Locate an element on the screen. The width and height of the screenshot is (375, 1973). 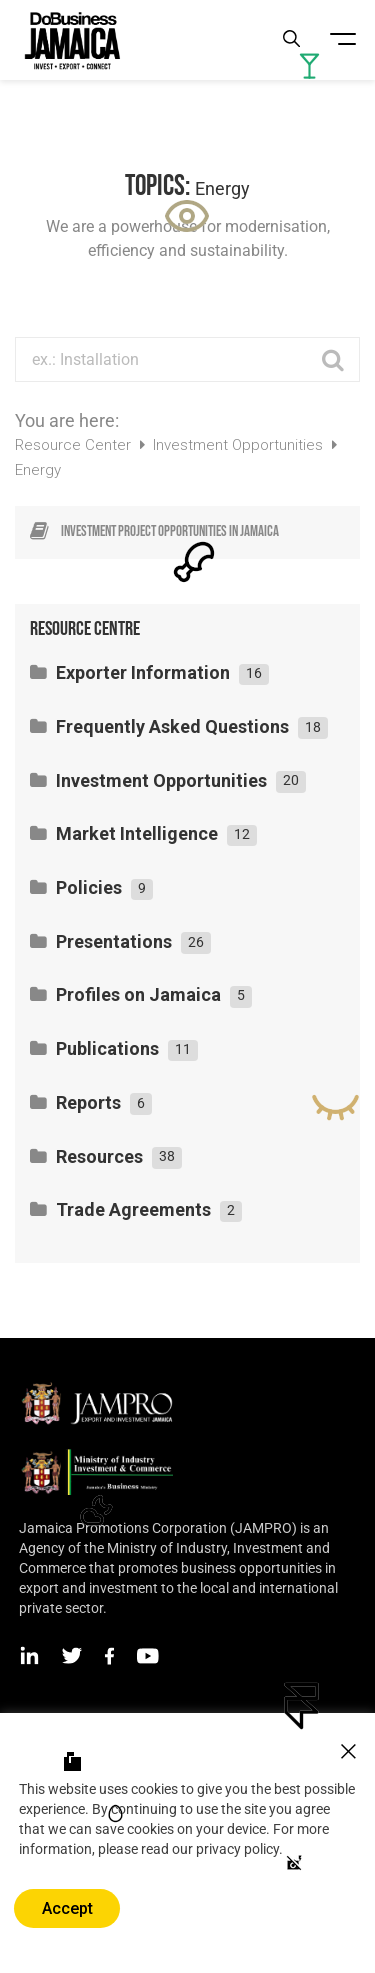
view or preview content is located at coordinates (187, 216).